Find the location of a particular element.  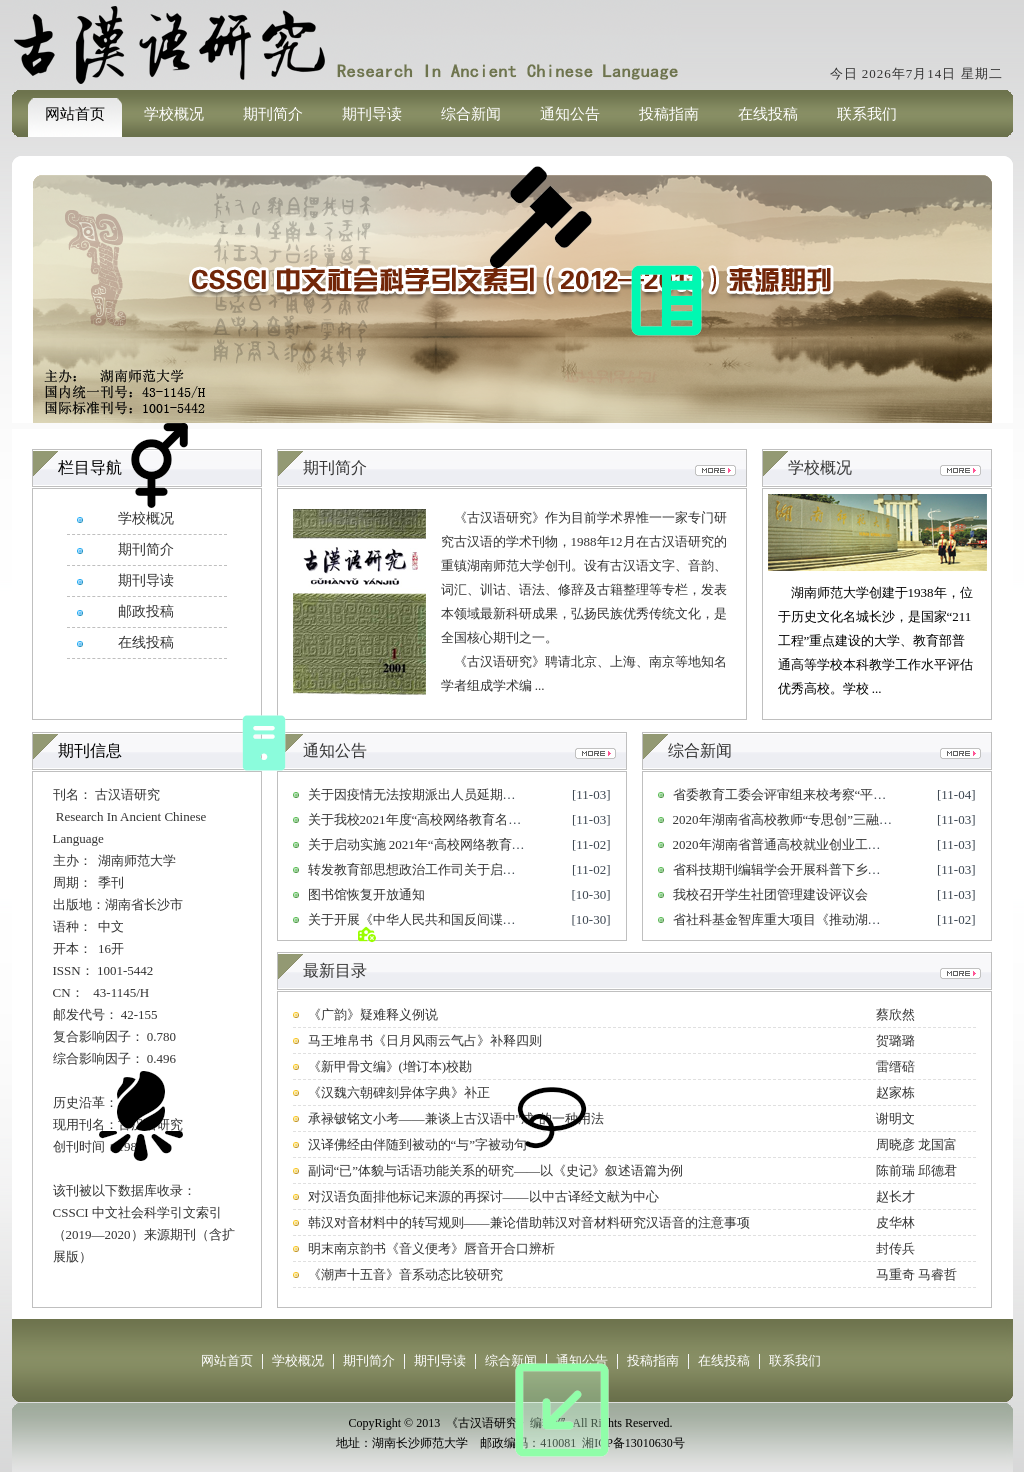

access server or desktop computer settings is located at coordinates (264, 743).